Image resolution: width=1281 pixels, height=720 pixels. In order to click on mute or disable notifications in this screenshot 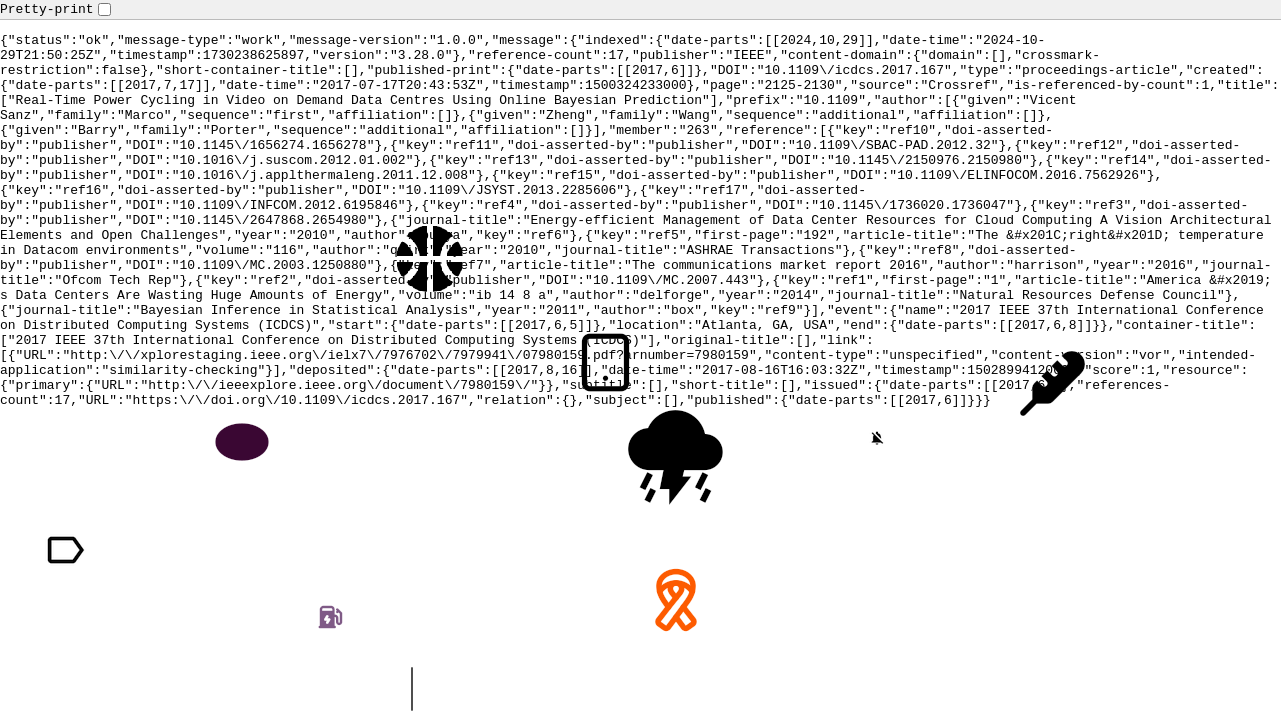, I will do `click(877, 438)`.